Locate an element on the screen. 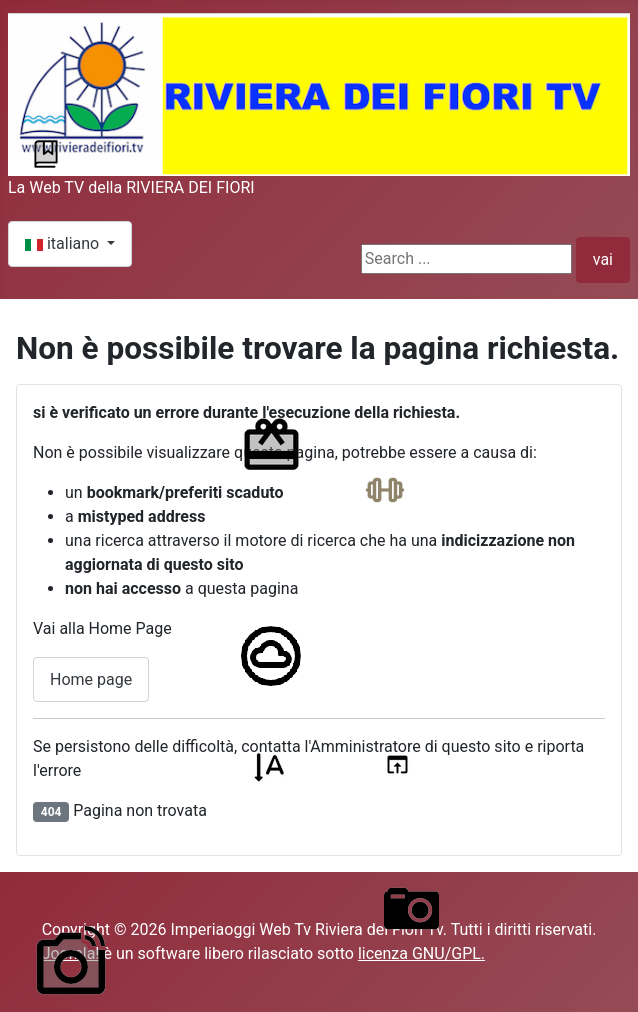  access workout or fitness features is located at coordinates (385, 490).